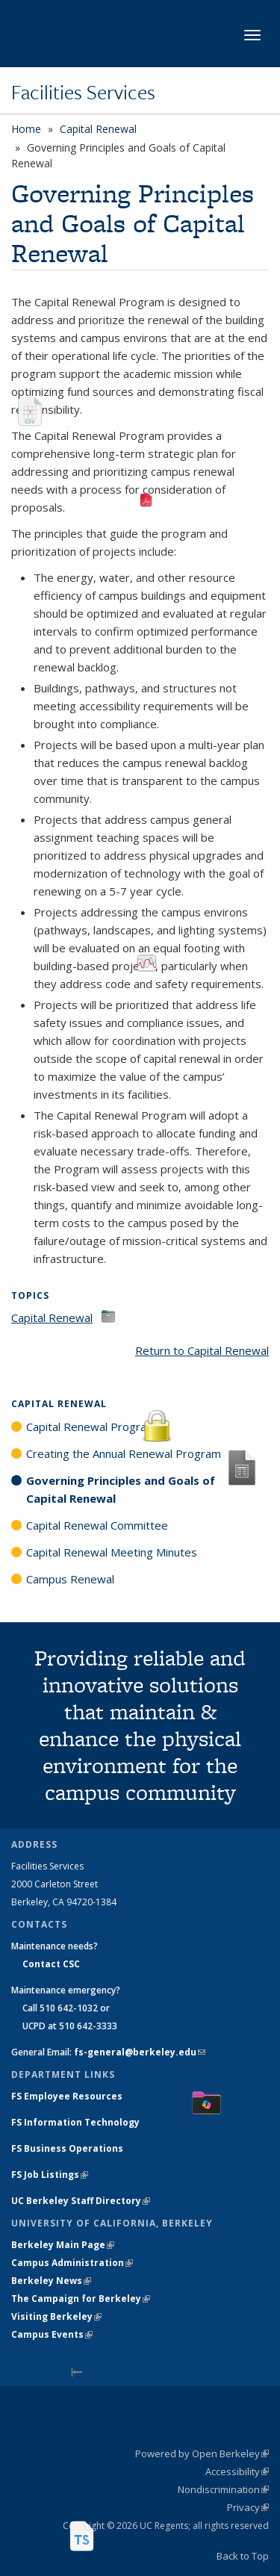 This screenshot has width=280, height=2576. Describe the element at coordinates (158, 1426) in the screenshot. I see `indicates content or settings are locked` at that location.